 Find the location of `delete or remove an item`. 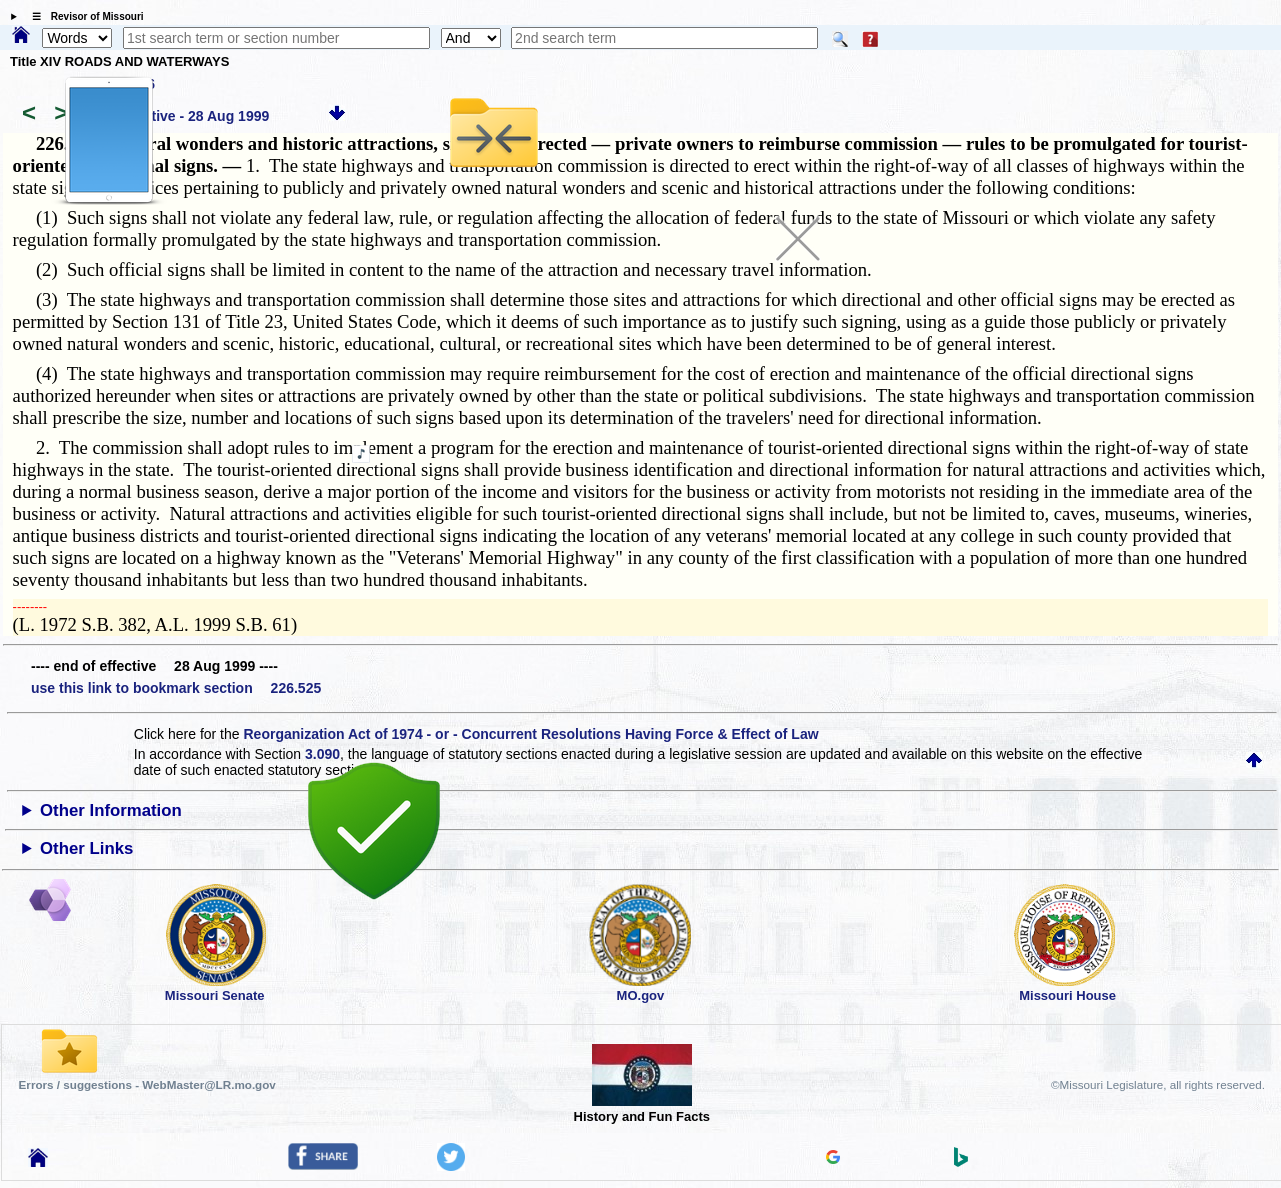

delete or remove an item is located at coordinates (775, 216).